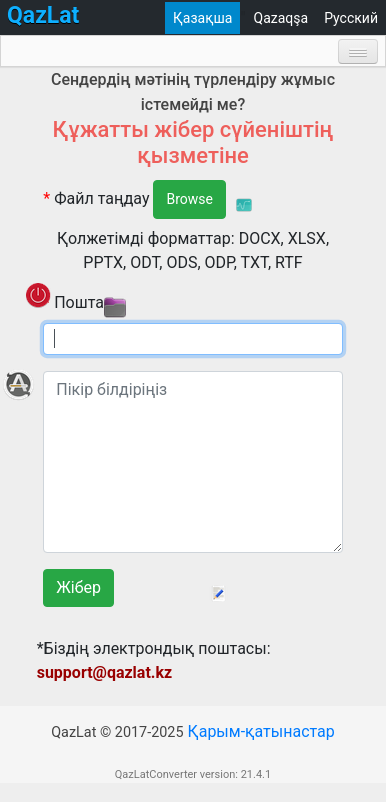  Describe the element at coordinates (38, 295) in the screenshot. I see `shut down the system` at that location.